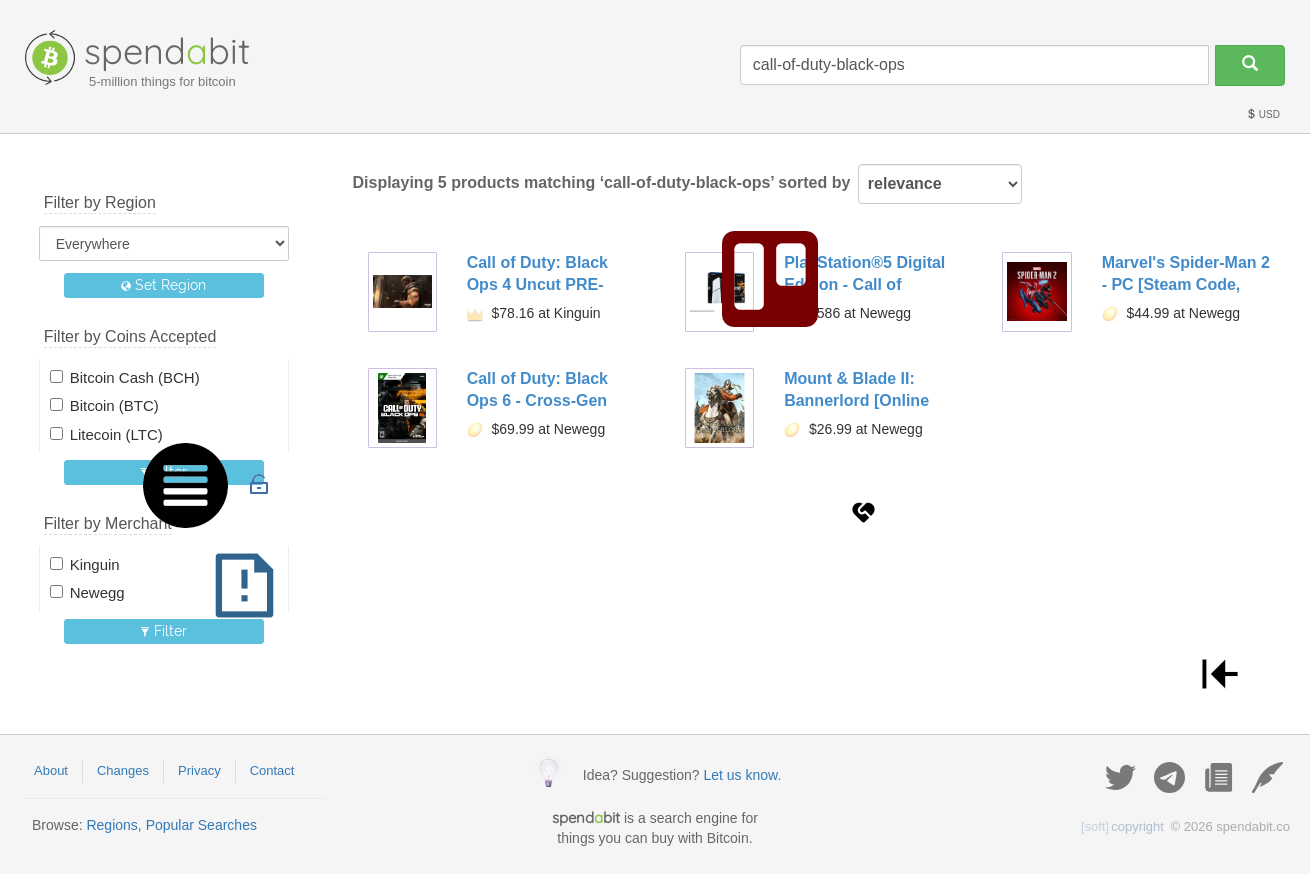  What do you see at coordinates (1219, 674) in the screenshot?
I see `collapse panel to the left` at bounding box center [1219, 674].